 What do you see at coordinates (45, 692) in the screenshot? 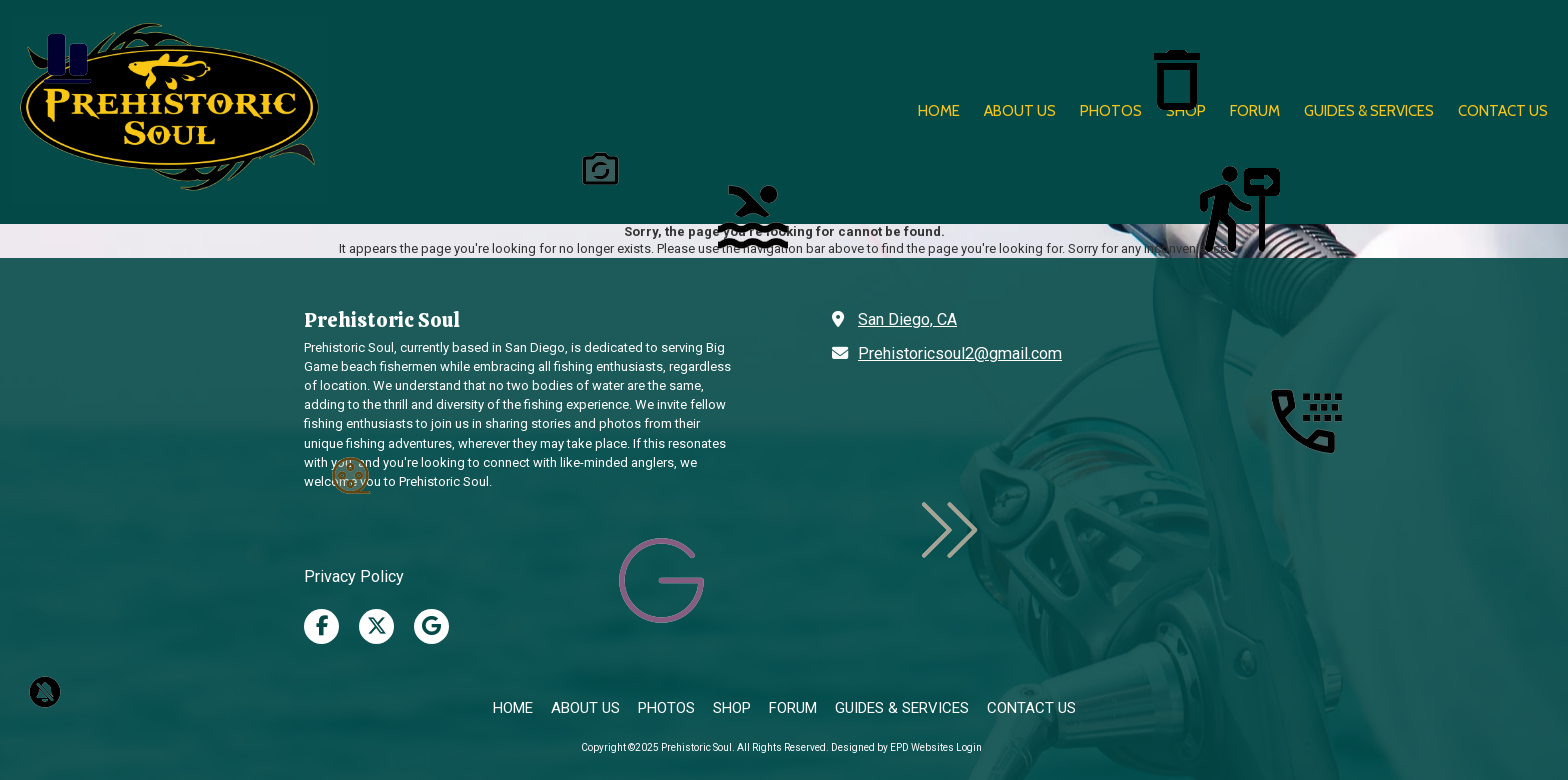
I see `notifications are currently muted or disabled` at bounding box center [45, 692].